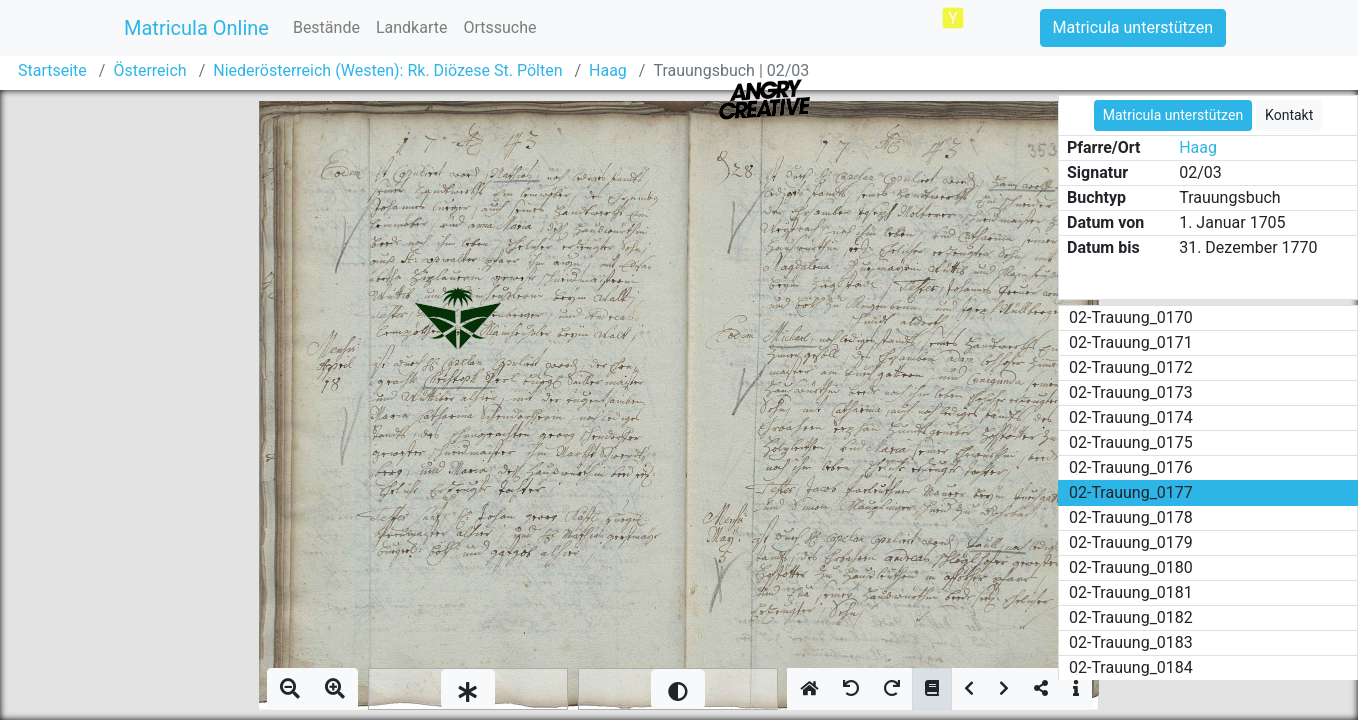 Image resolution: width=1358 pixels, height=720 pixels. Describe the element at coordinates (458, 318) in the screenshot. I see `navigate to Saudia Airlines website or app` at that location.